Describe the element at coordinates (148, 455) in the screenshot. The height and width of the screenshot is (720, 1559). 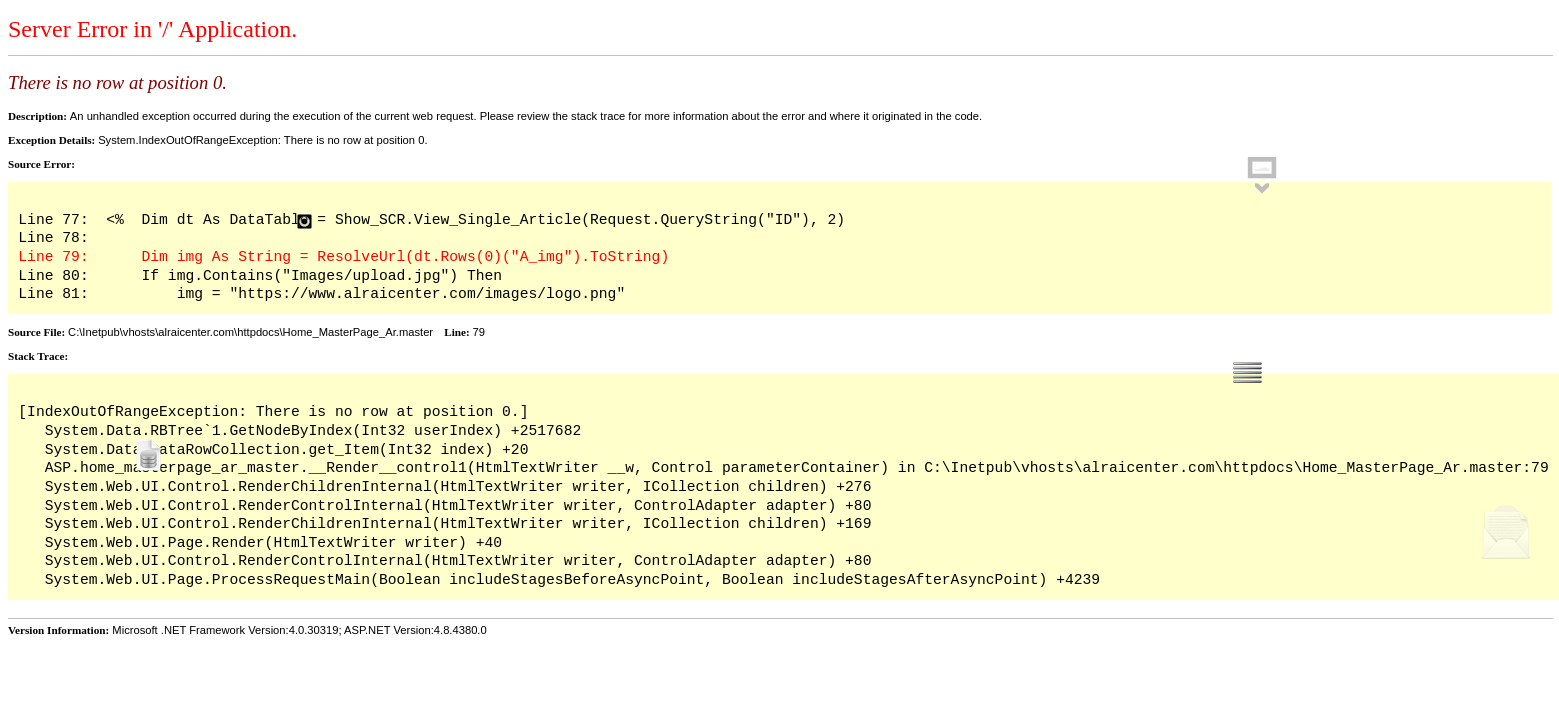
I see `open an sql database file` at that location.